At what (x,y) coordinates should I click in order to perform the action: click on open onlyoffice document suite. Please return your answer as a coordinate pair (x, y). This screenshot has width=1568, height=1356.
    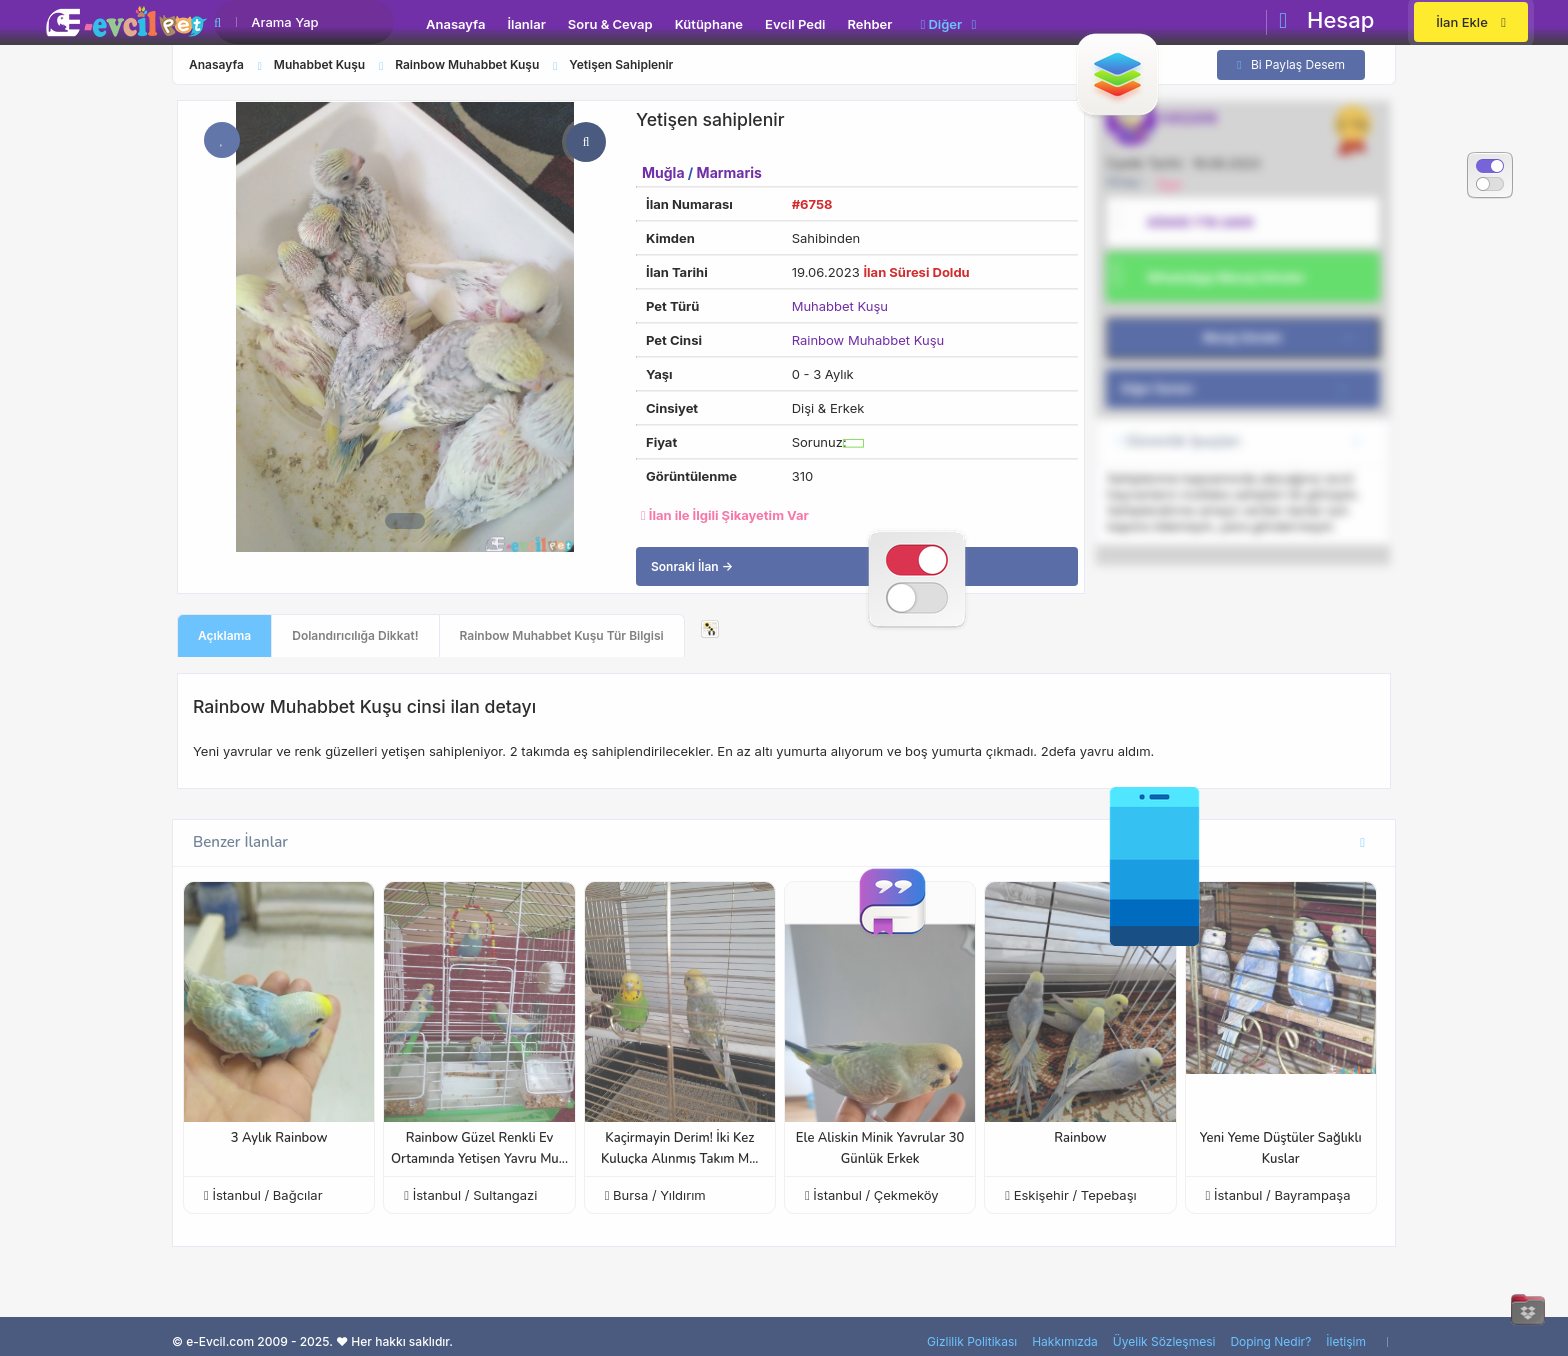
    Looking at the image, I should click on (1117, 74).